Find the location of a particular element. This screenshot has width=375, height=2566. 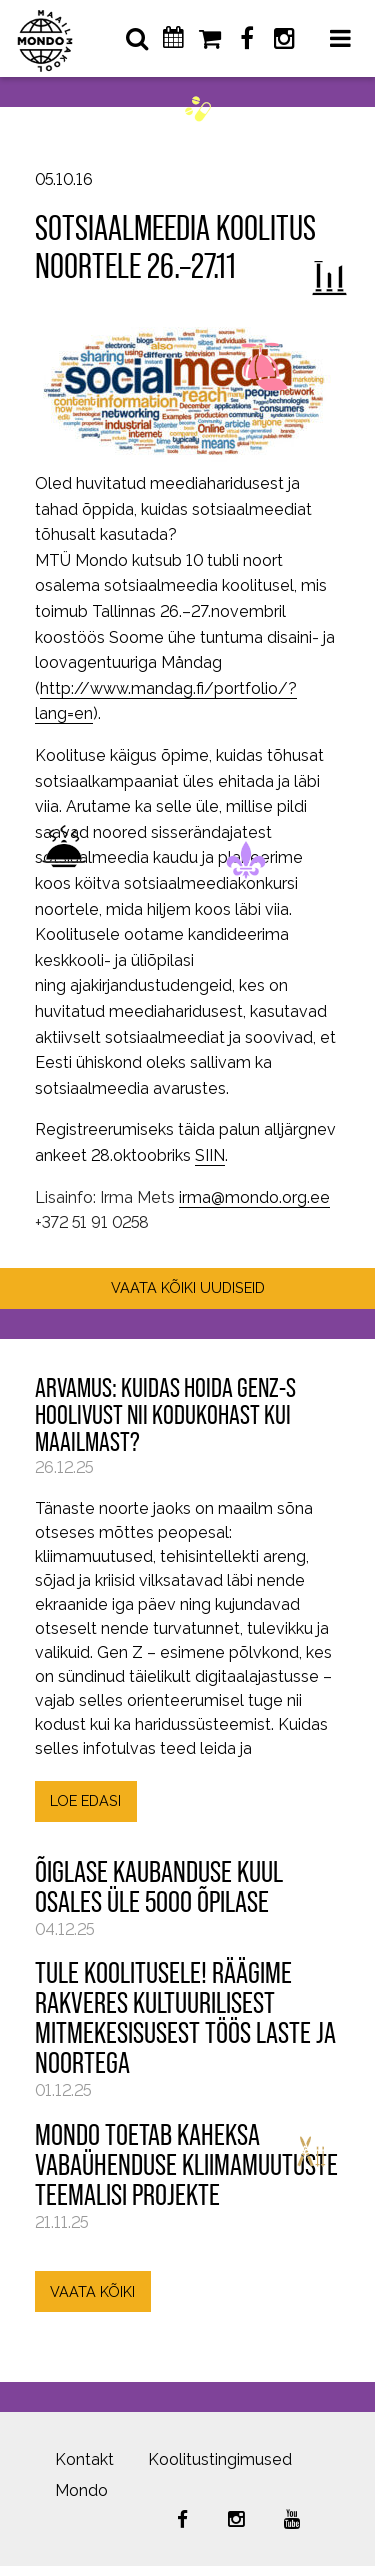

view medications or prescriptions is located at coordinates (198, 109).